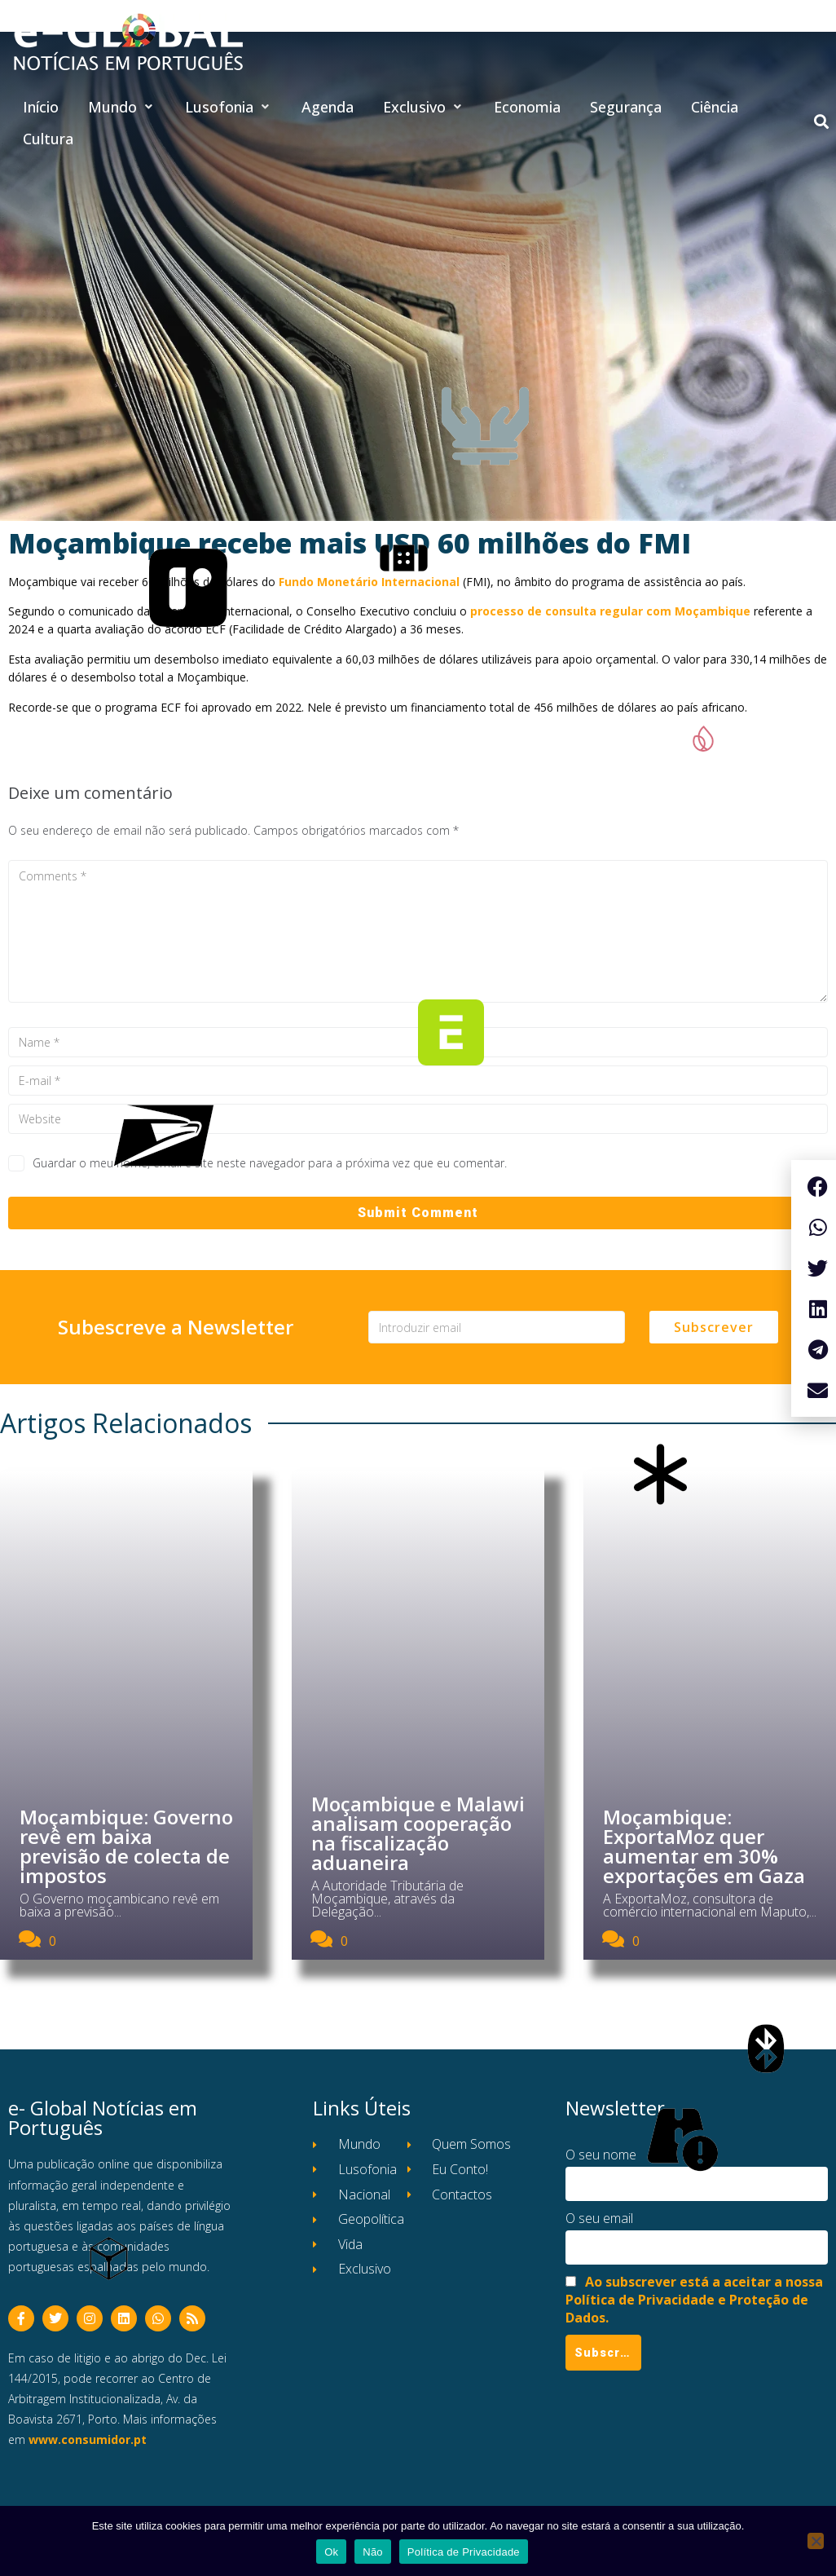 Image resolution: width=836 pixels, height=2576 pixels. Describe the element at coordinates (703, 739) in the screenshot. I see `access Firebase console or services` at that location.